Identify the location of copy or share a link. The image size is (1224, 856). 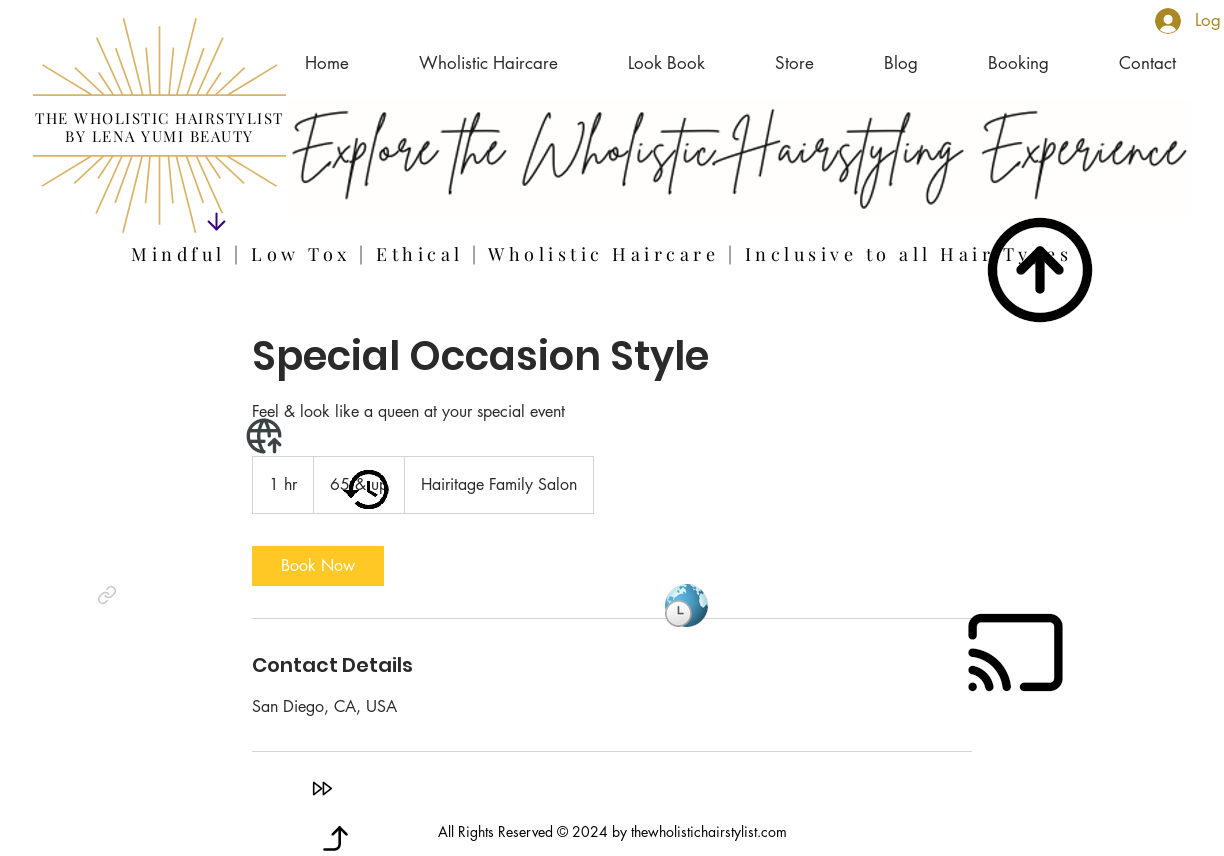
(107, 595).